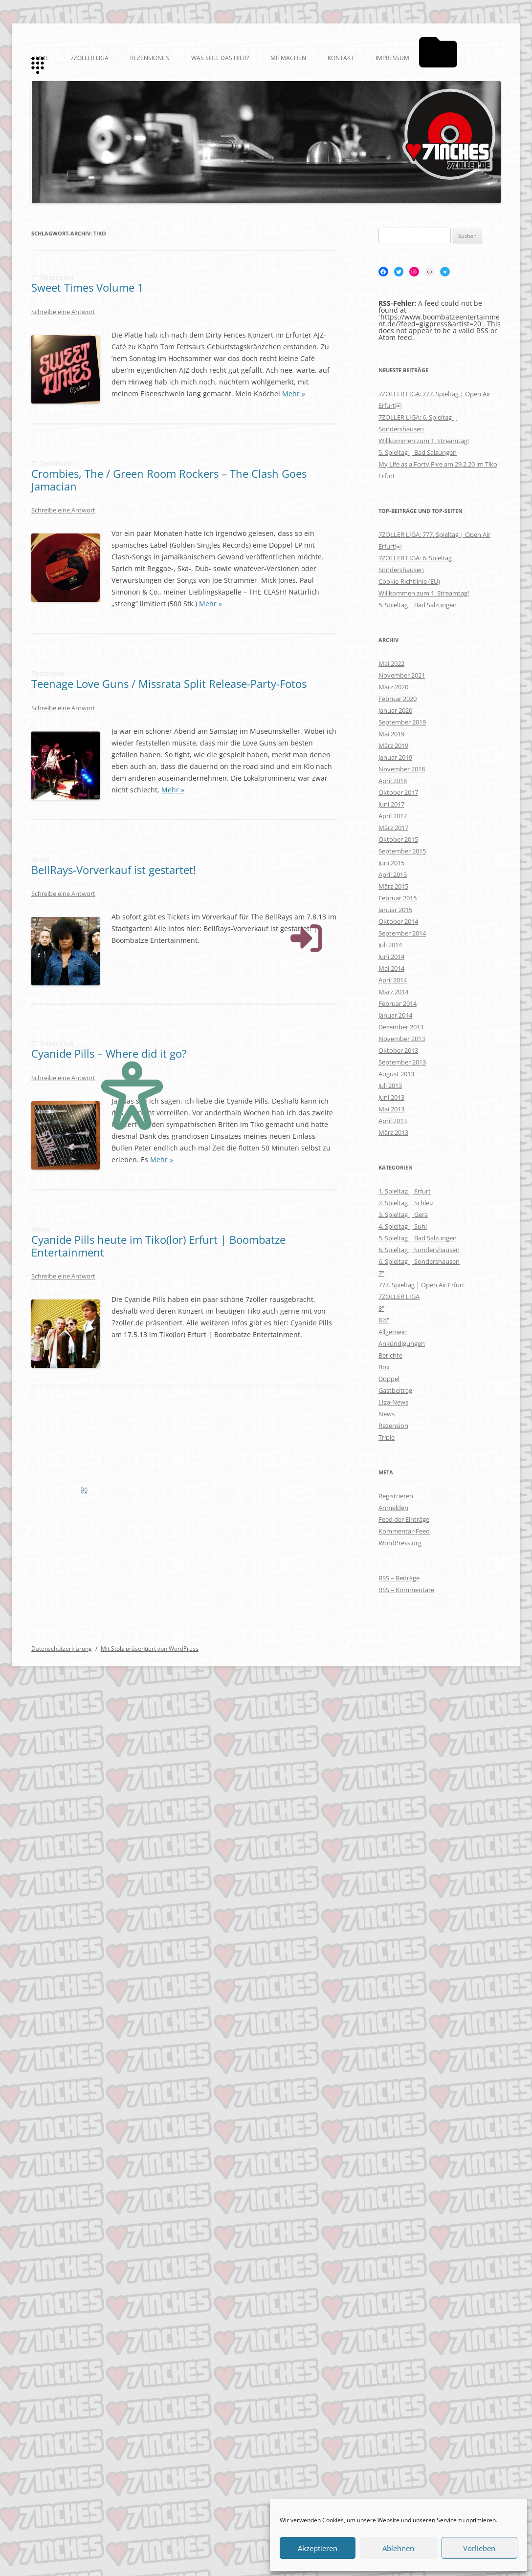 The width and height of the screenshot is (532, 2576). Describe the element at coordinates (438, 52) in the screenshot. I see `open file folder` at that location.